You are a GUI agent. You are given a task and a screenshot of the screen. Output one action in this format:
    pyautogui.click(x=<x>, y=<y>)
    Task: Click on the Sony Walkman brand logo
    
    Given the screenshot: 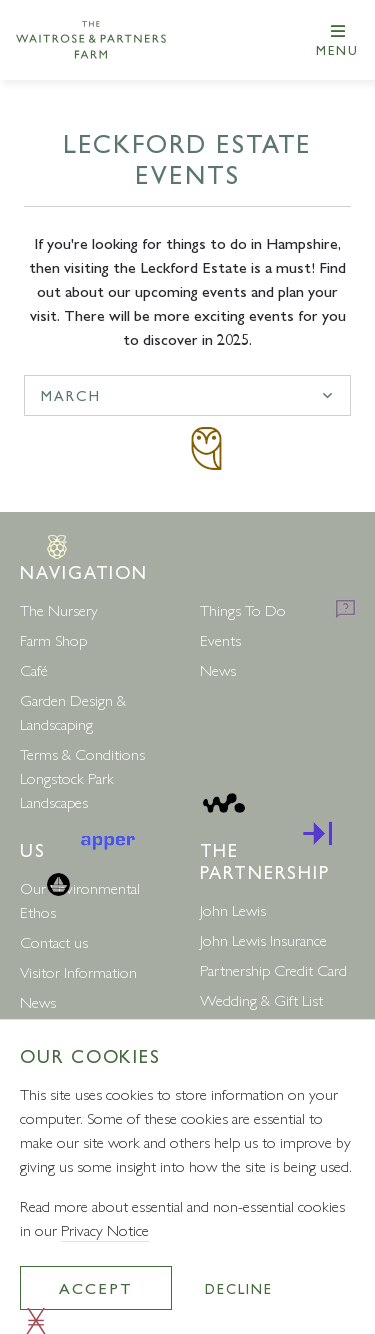 What is the action you would take?
    pyautogui.click(x=224, y=803)
    